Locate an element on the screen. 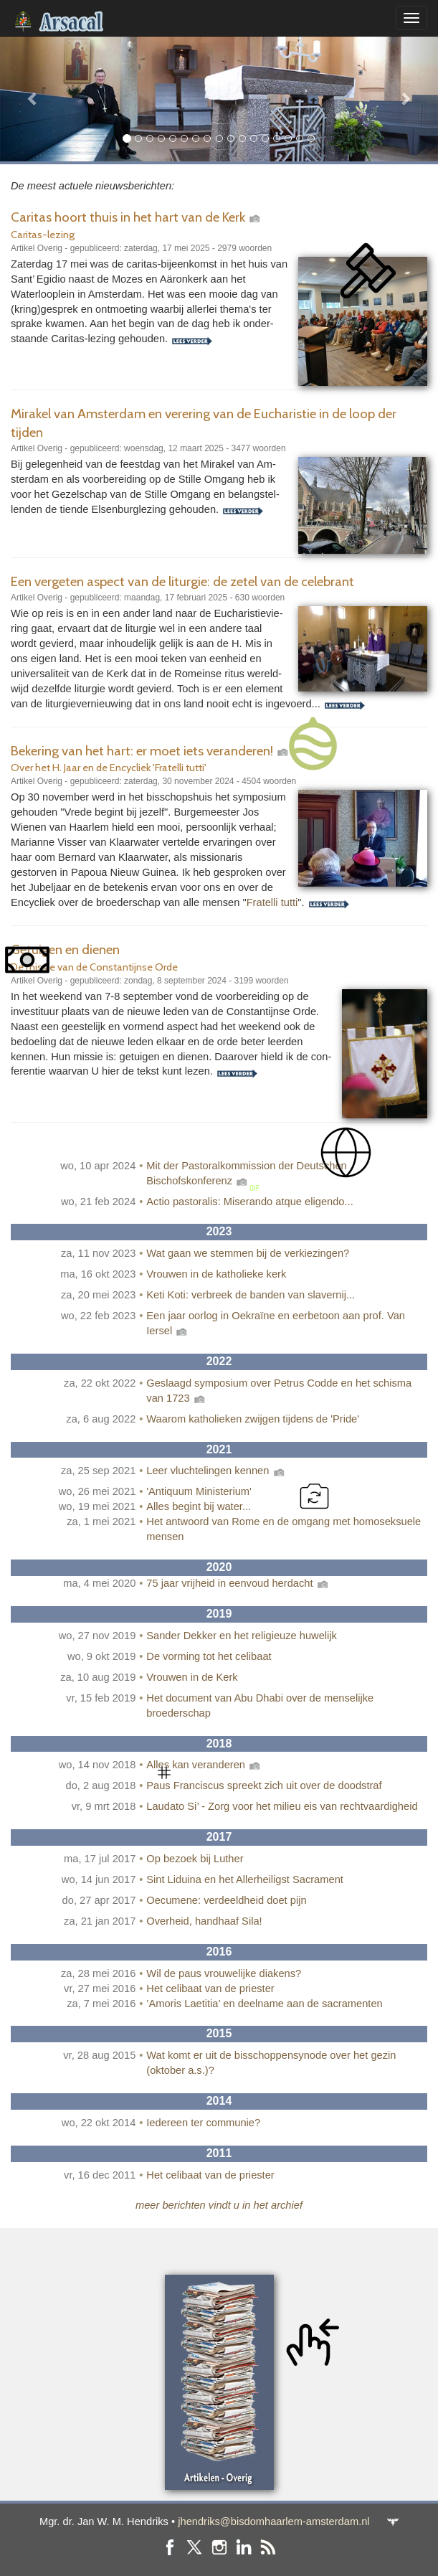  insert a gif into your message is located at coordinates (254, 1188).